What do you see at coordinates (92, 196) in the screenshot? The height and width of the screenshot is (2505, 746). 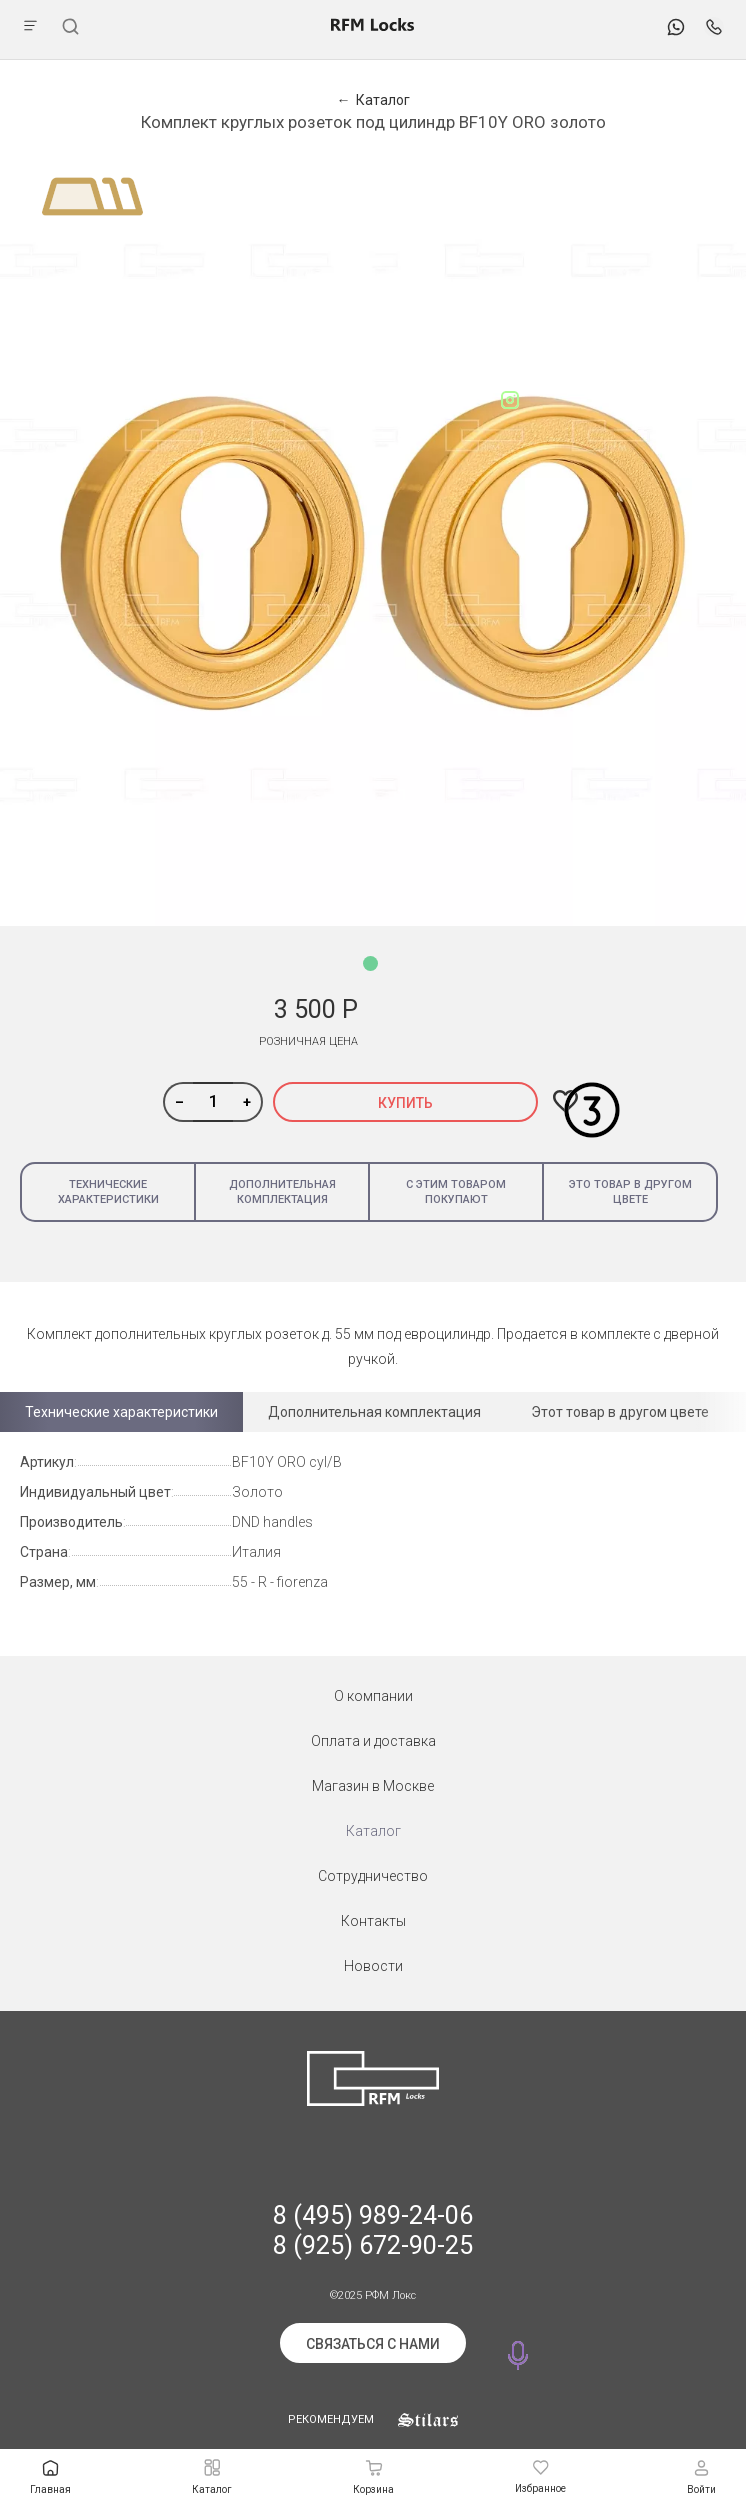 I see `switch between open browser tabs` at bounding box center [92, 196].